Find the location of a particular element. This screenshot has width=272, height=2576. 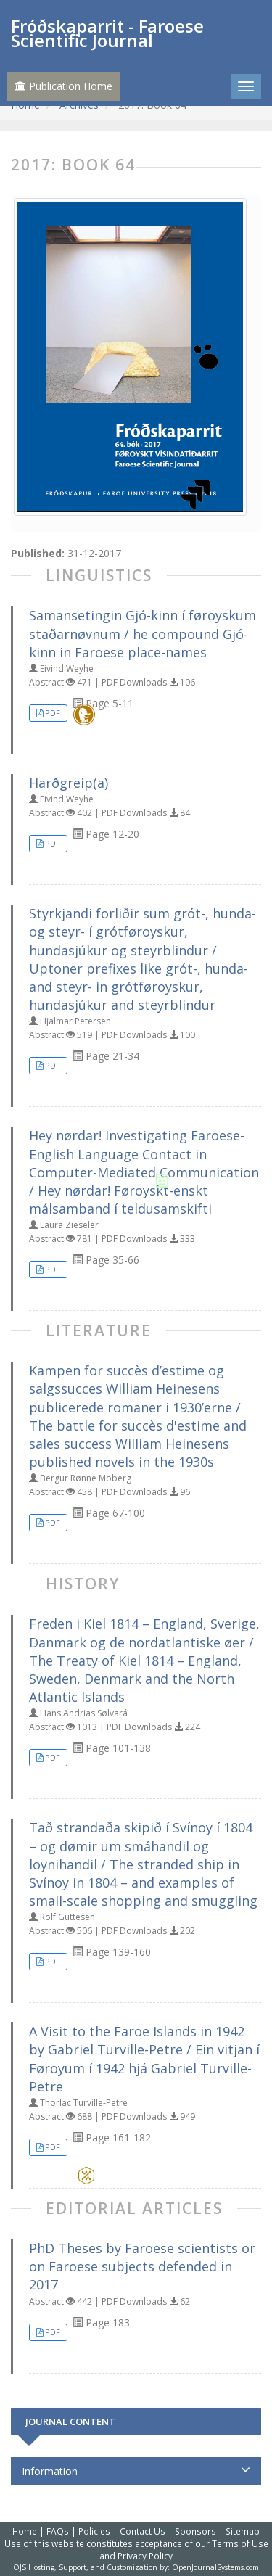

open Logseq knowledge management app is located at coordinates (206, 357).